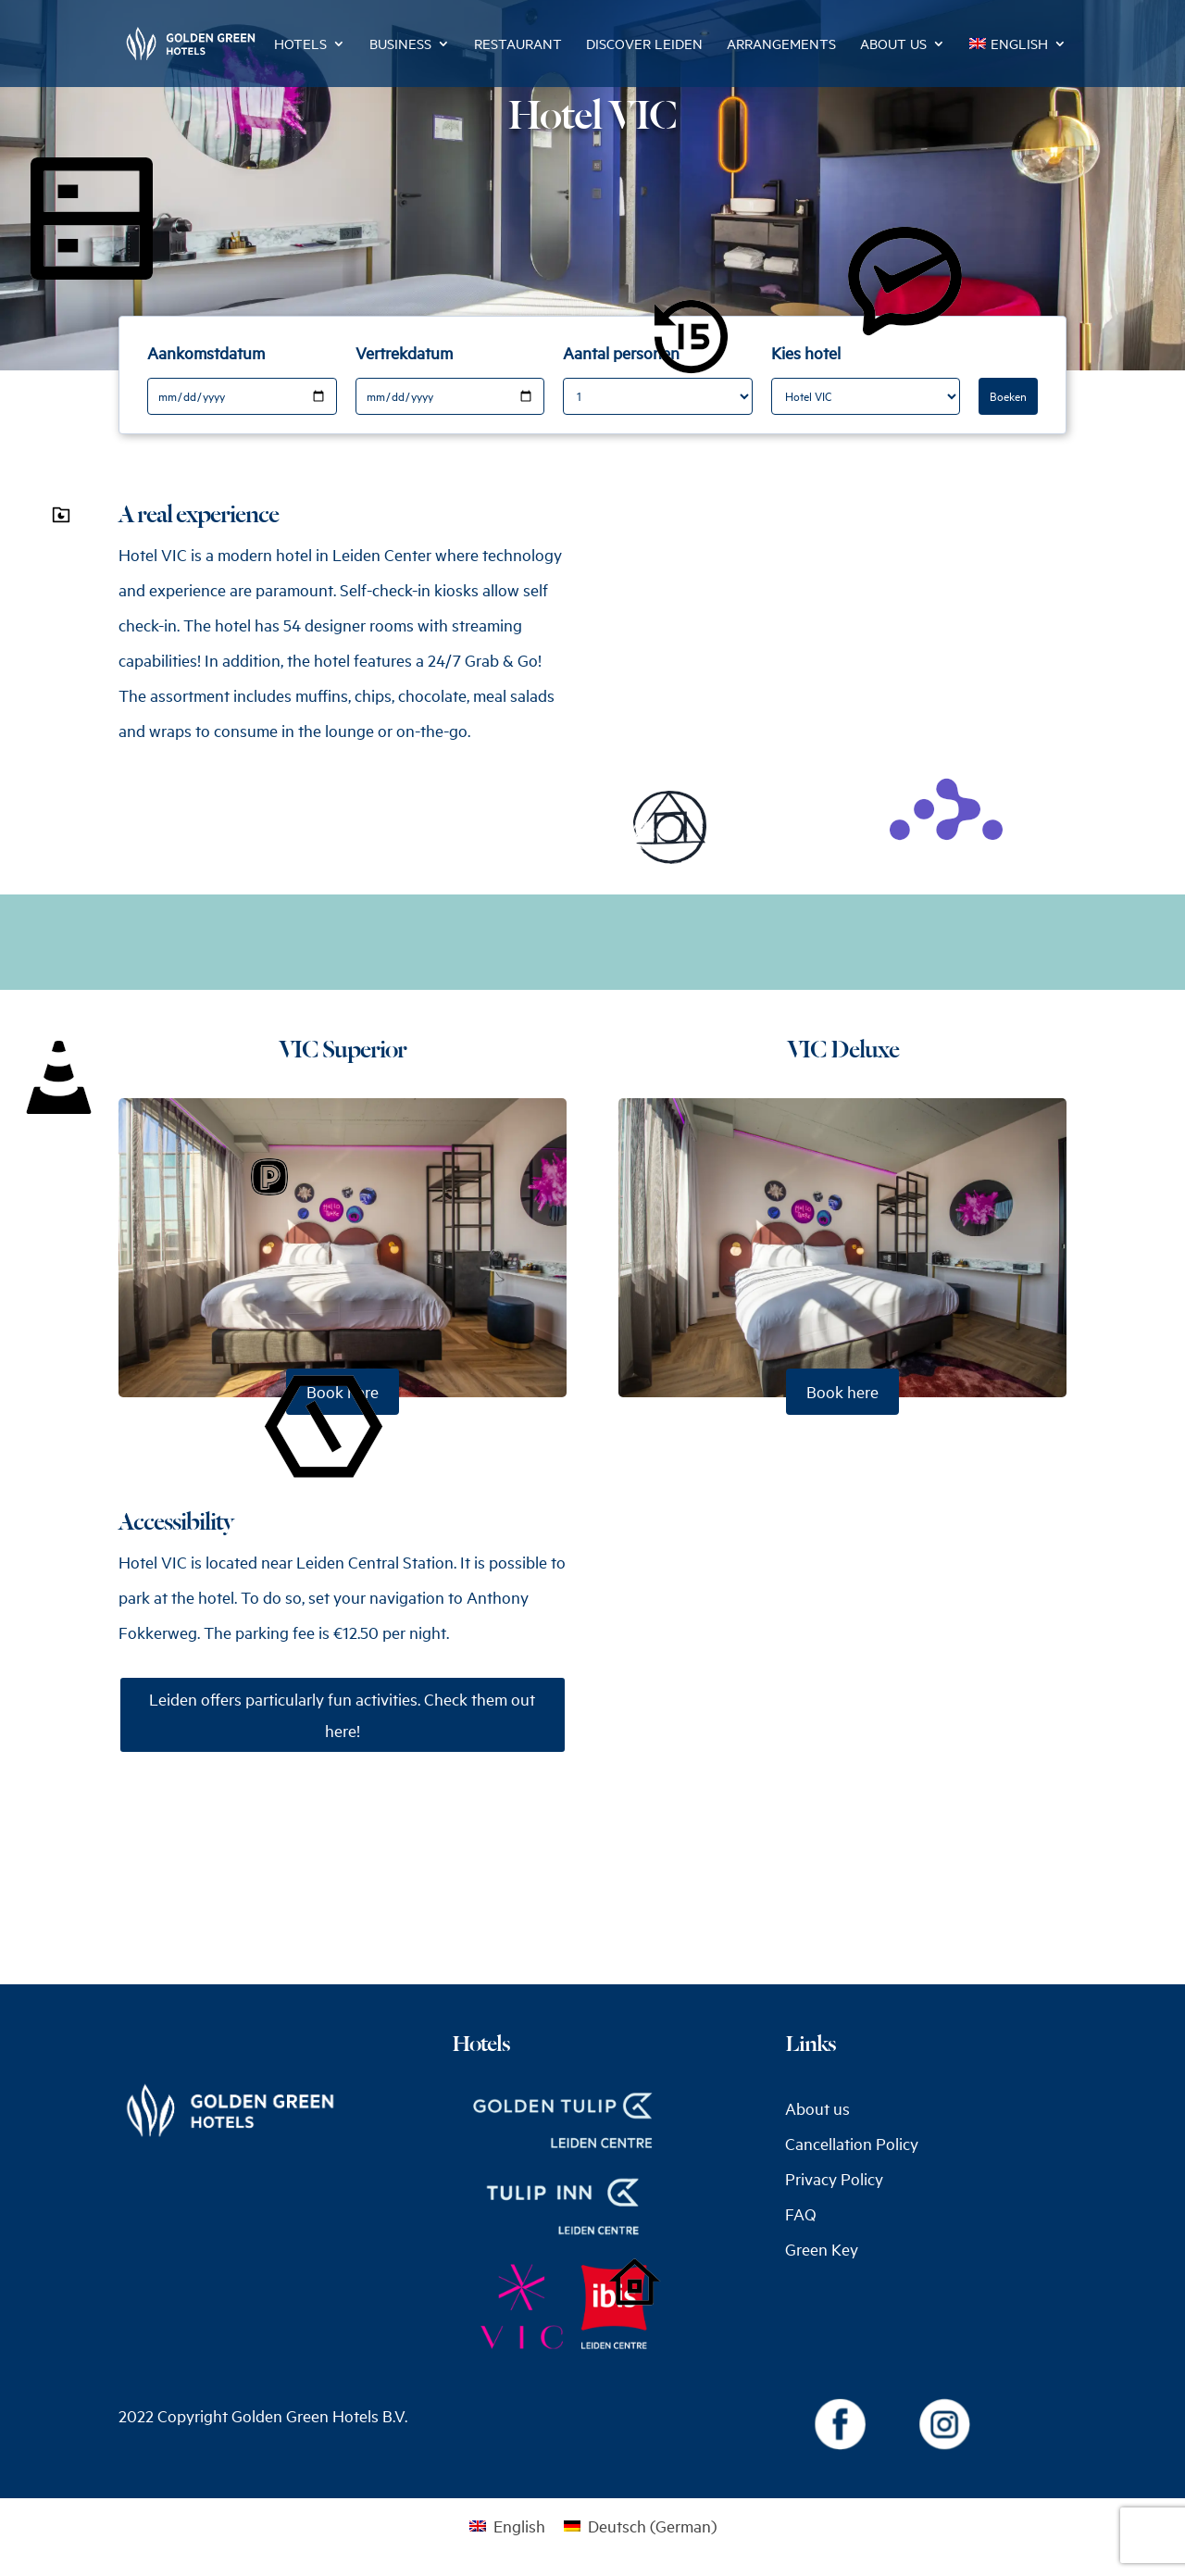  Describe the element at coordinates (669, 827) in the screenshot. I see `postcss css processing tool logo` at that location.